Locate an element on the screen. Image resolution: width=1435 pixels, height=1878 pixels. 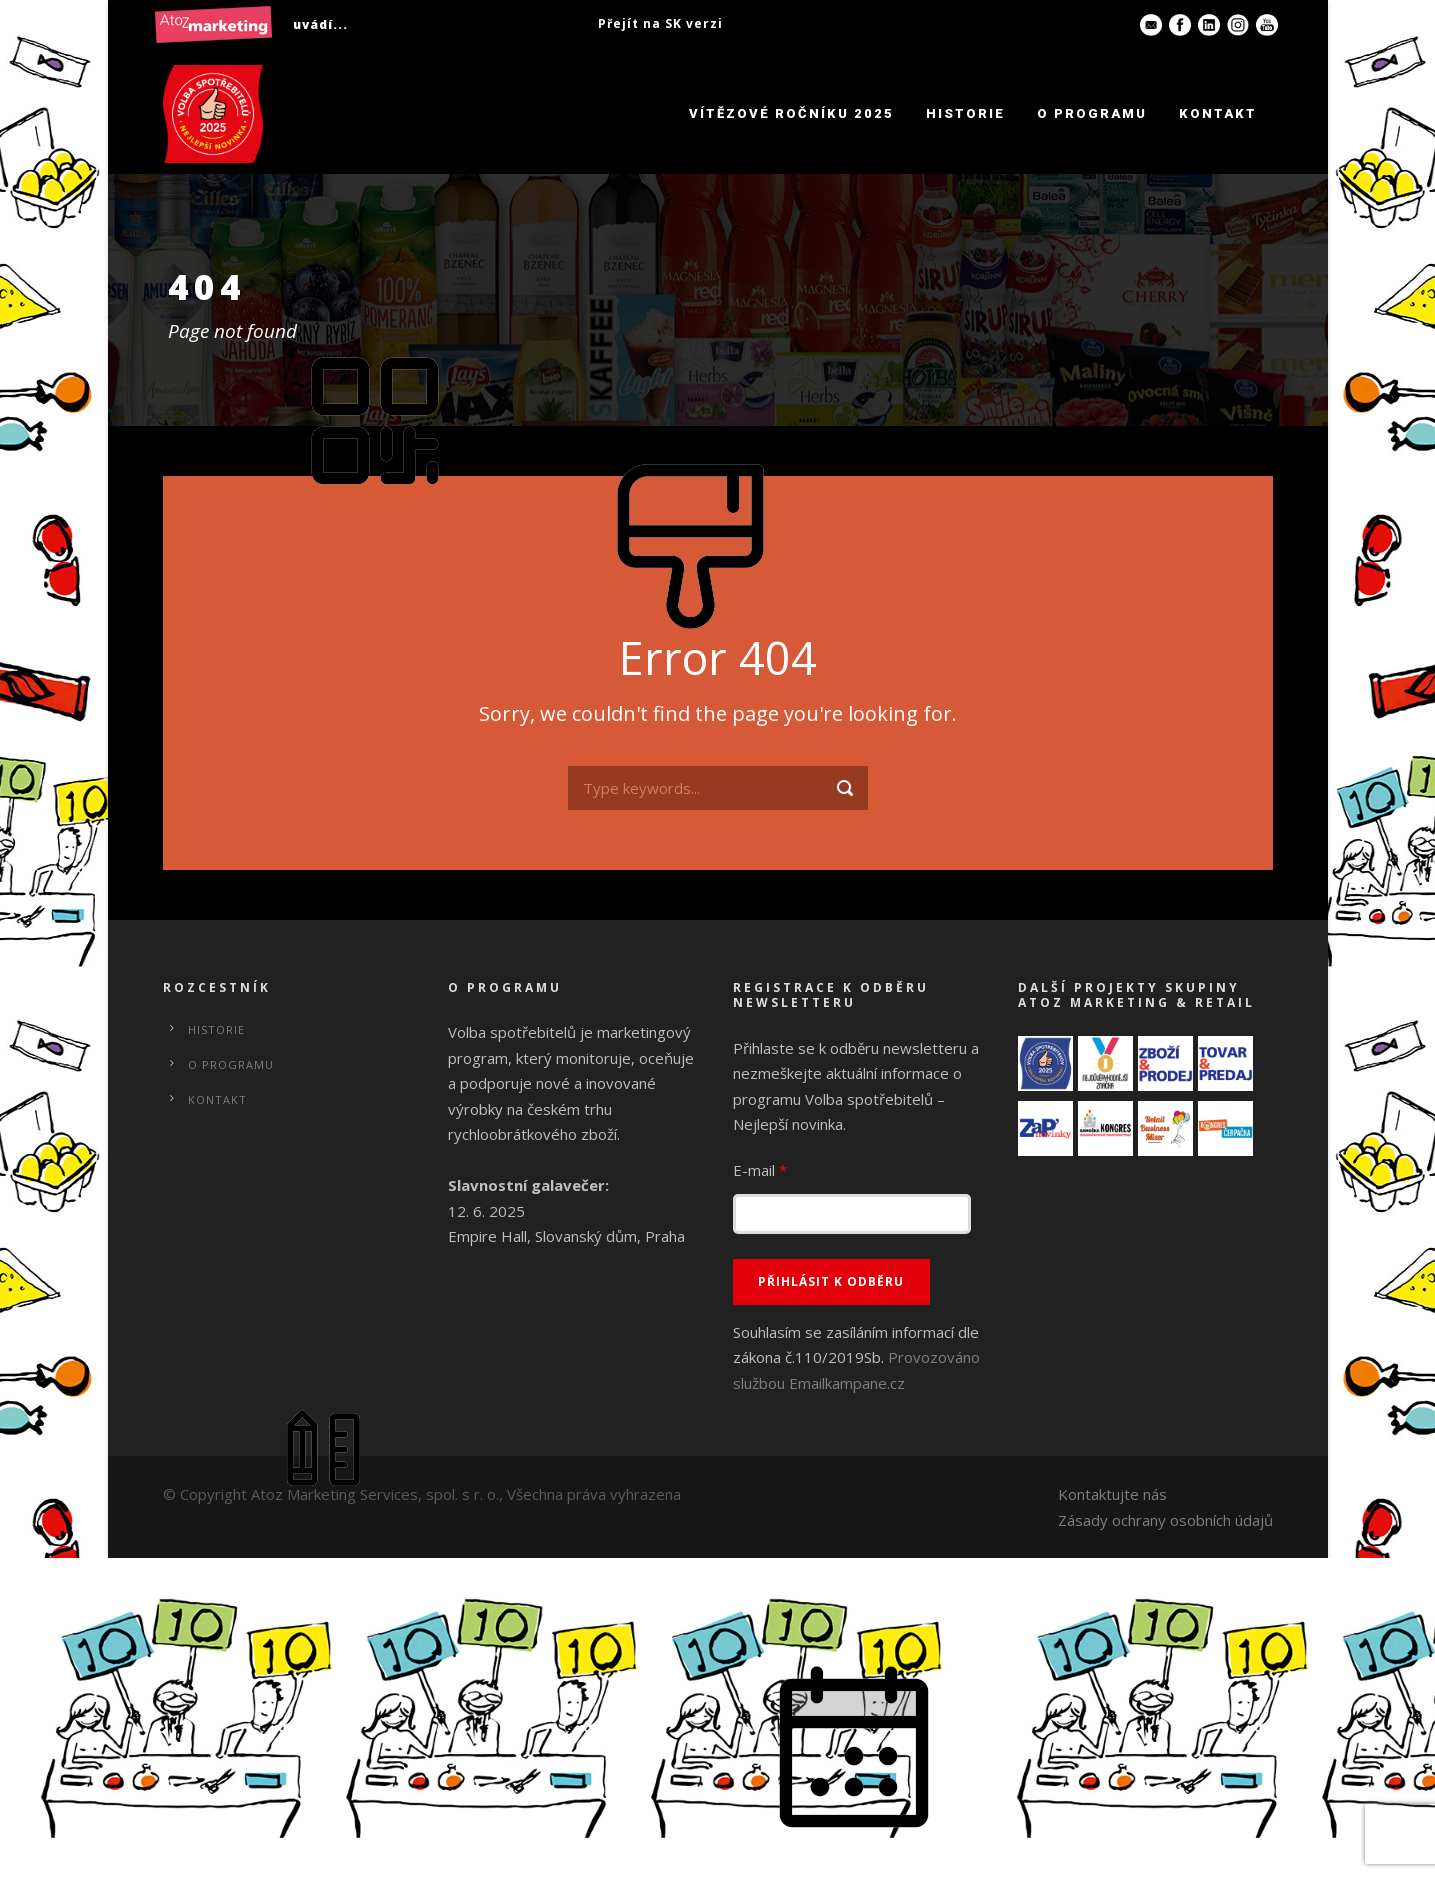
view calendar or scheduled events is located at coordinates (854, 1753).